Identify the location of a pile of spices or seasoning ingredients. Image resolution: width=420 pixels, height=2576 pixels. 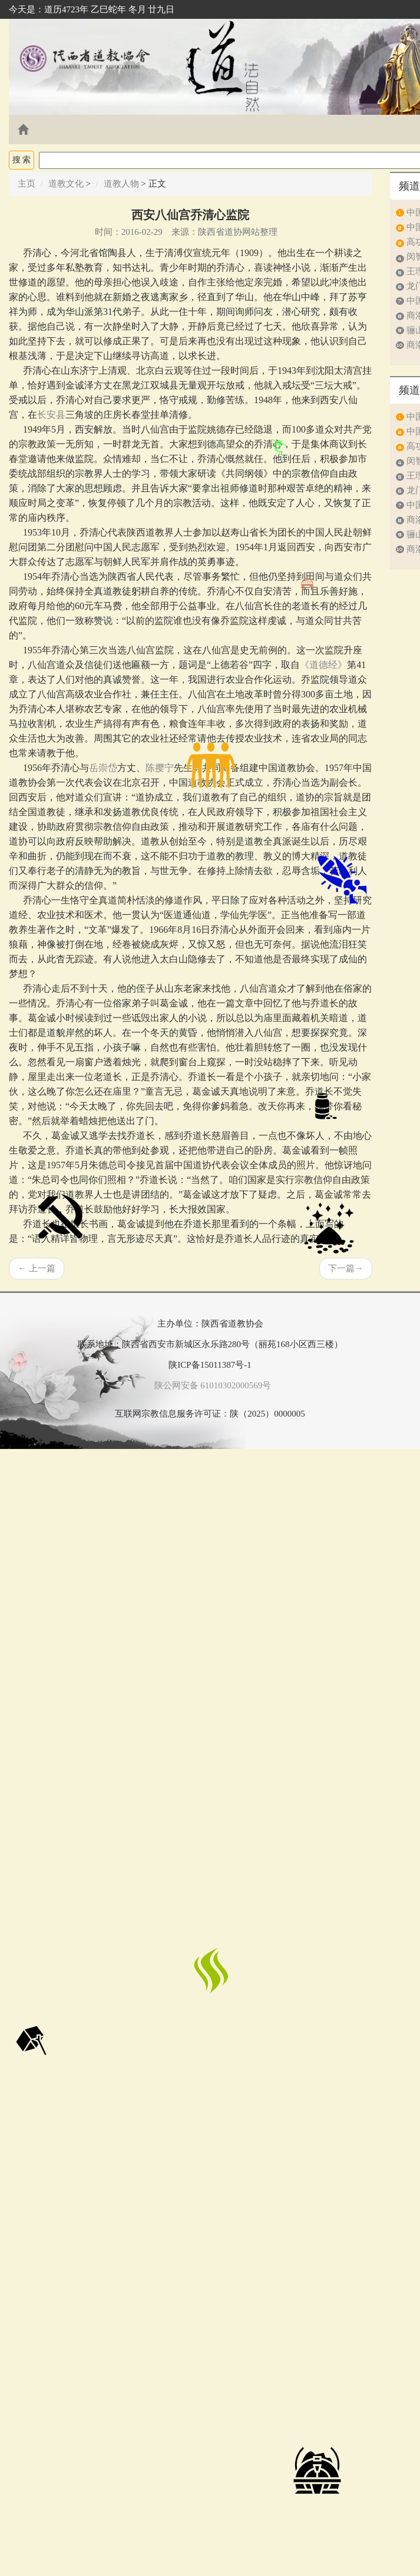
(329, 1228).